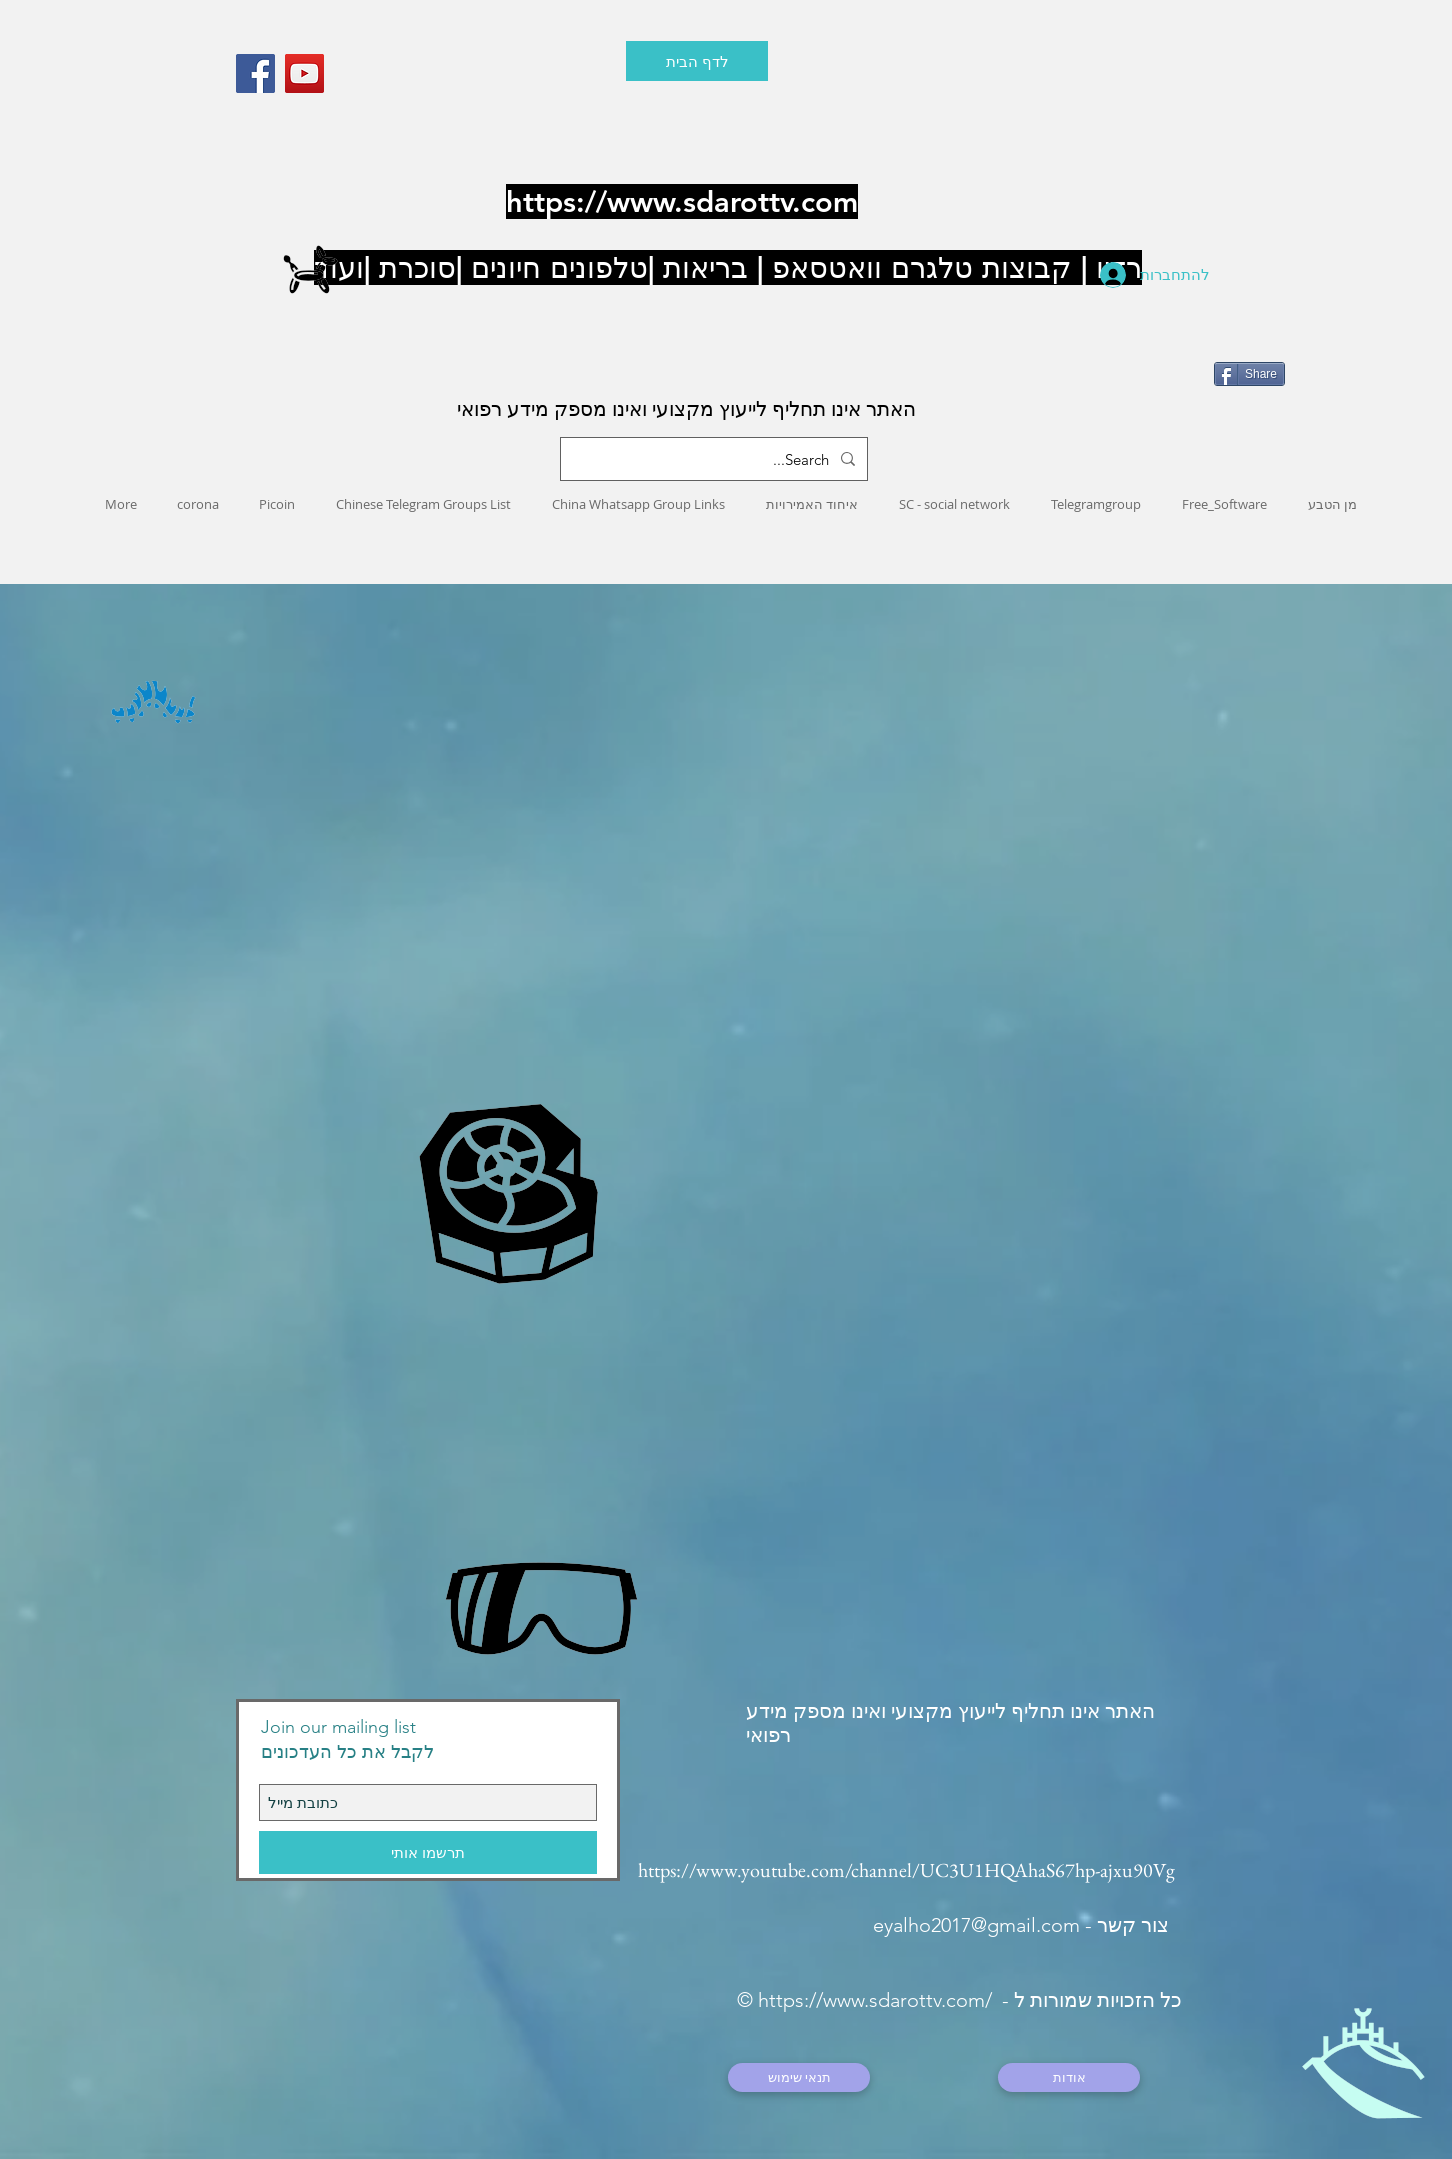 The height and width of the screenshot is (2159, 1452). Describe the element at coordinates (1363, 2060) in the screenshot. I see `view fortified settlement or stronghold location` at that location.